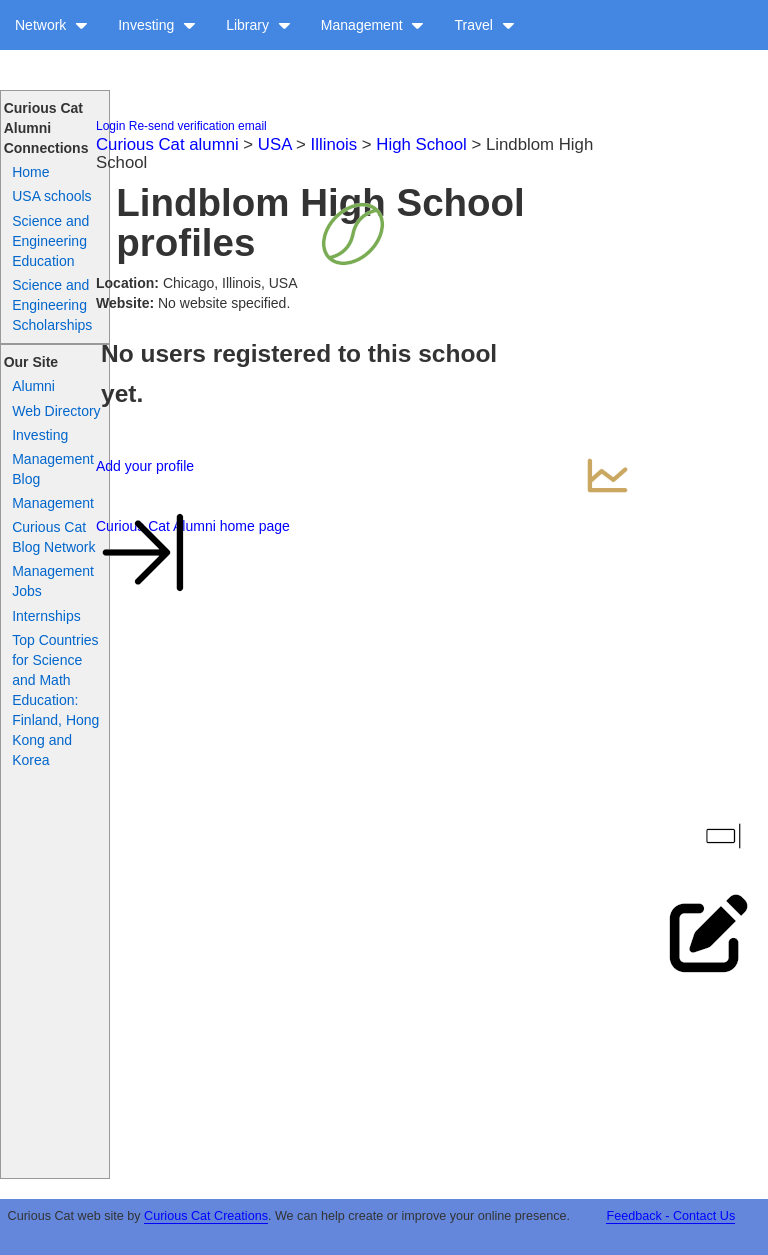  What do you see at coordinates (724, 836) in the screenshot?
I see `align content to the right` at bounding box center [724, 836].